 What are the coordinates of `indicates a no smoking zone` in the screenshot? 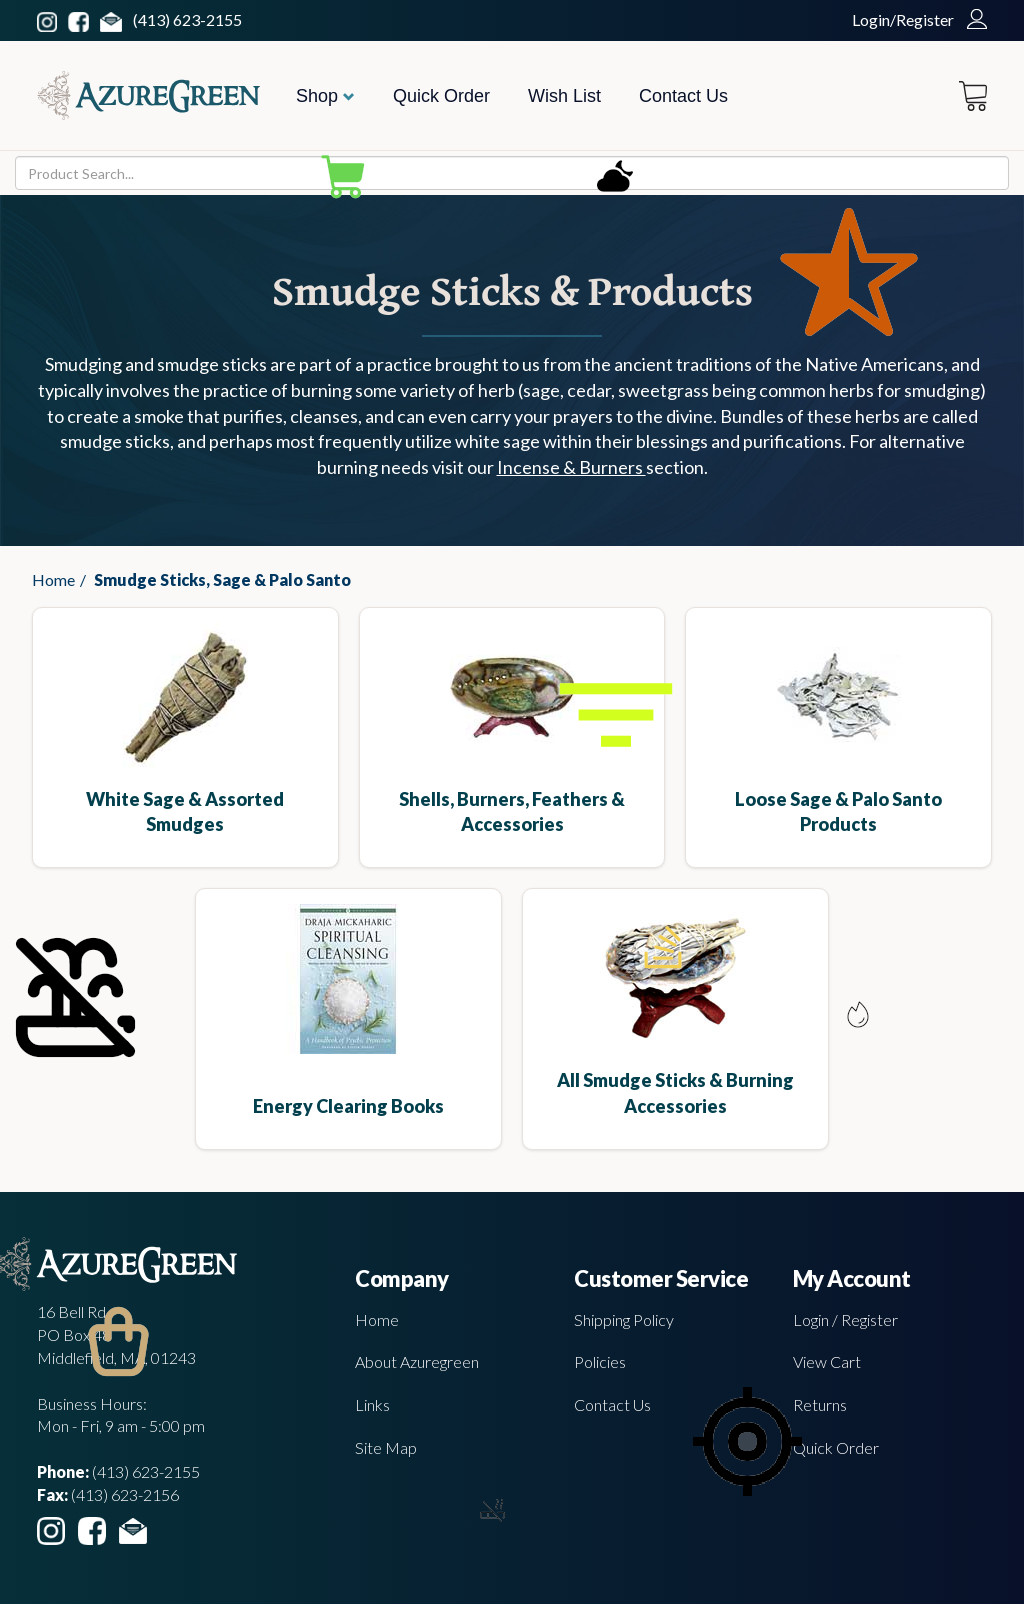 It's located at (492, 1511).